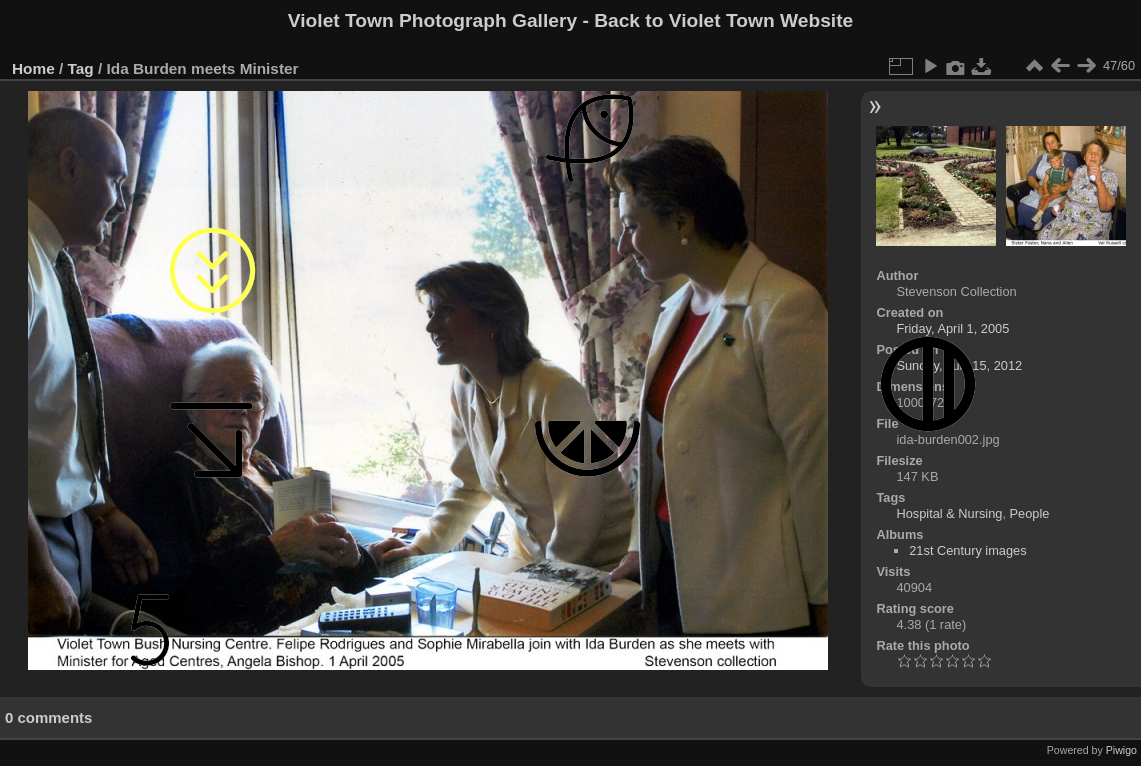  Describe the element at coordinates (212, 270) in the screenshot. I see `expand to show more content below` at that location.